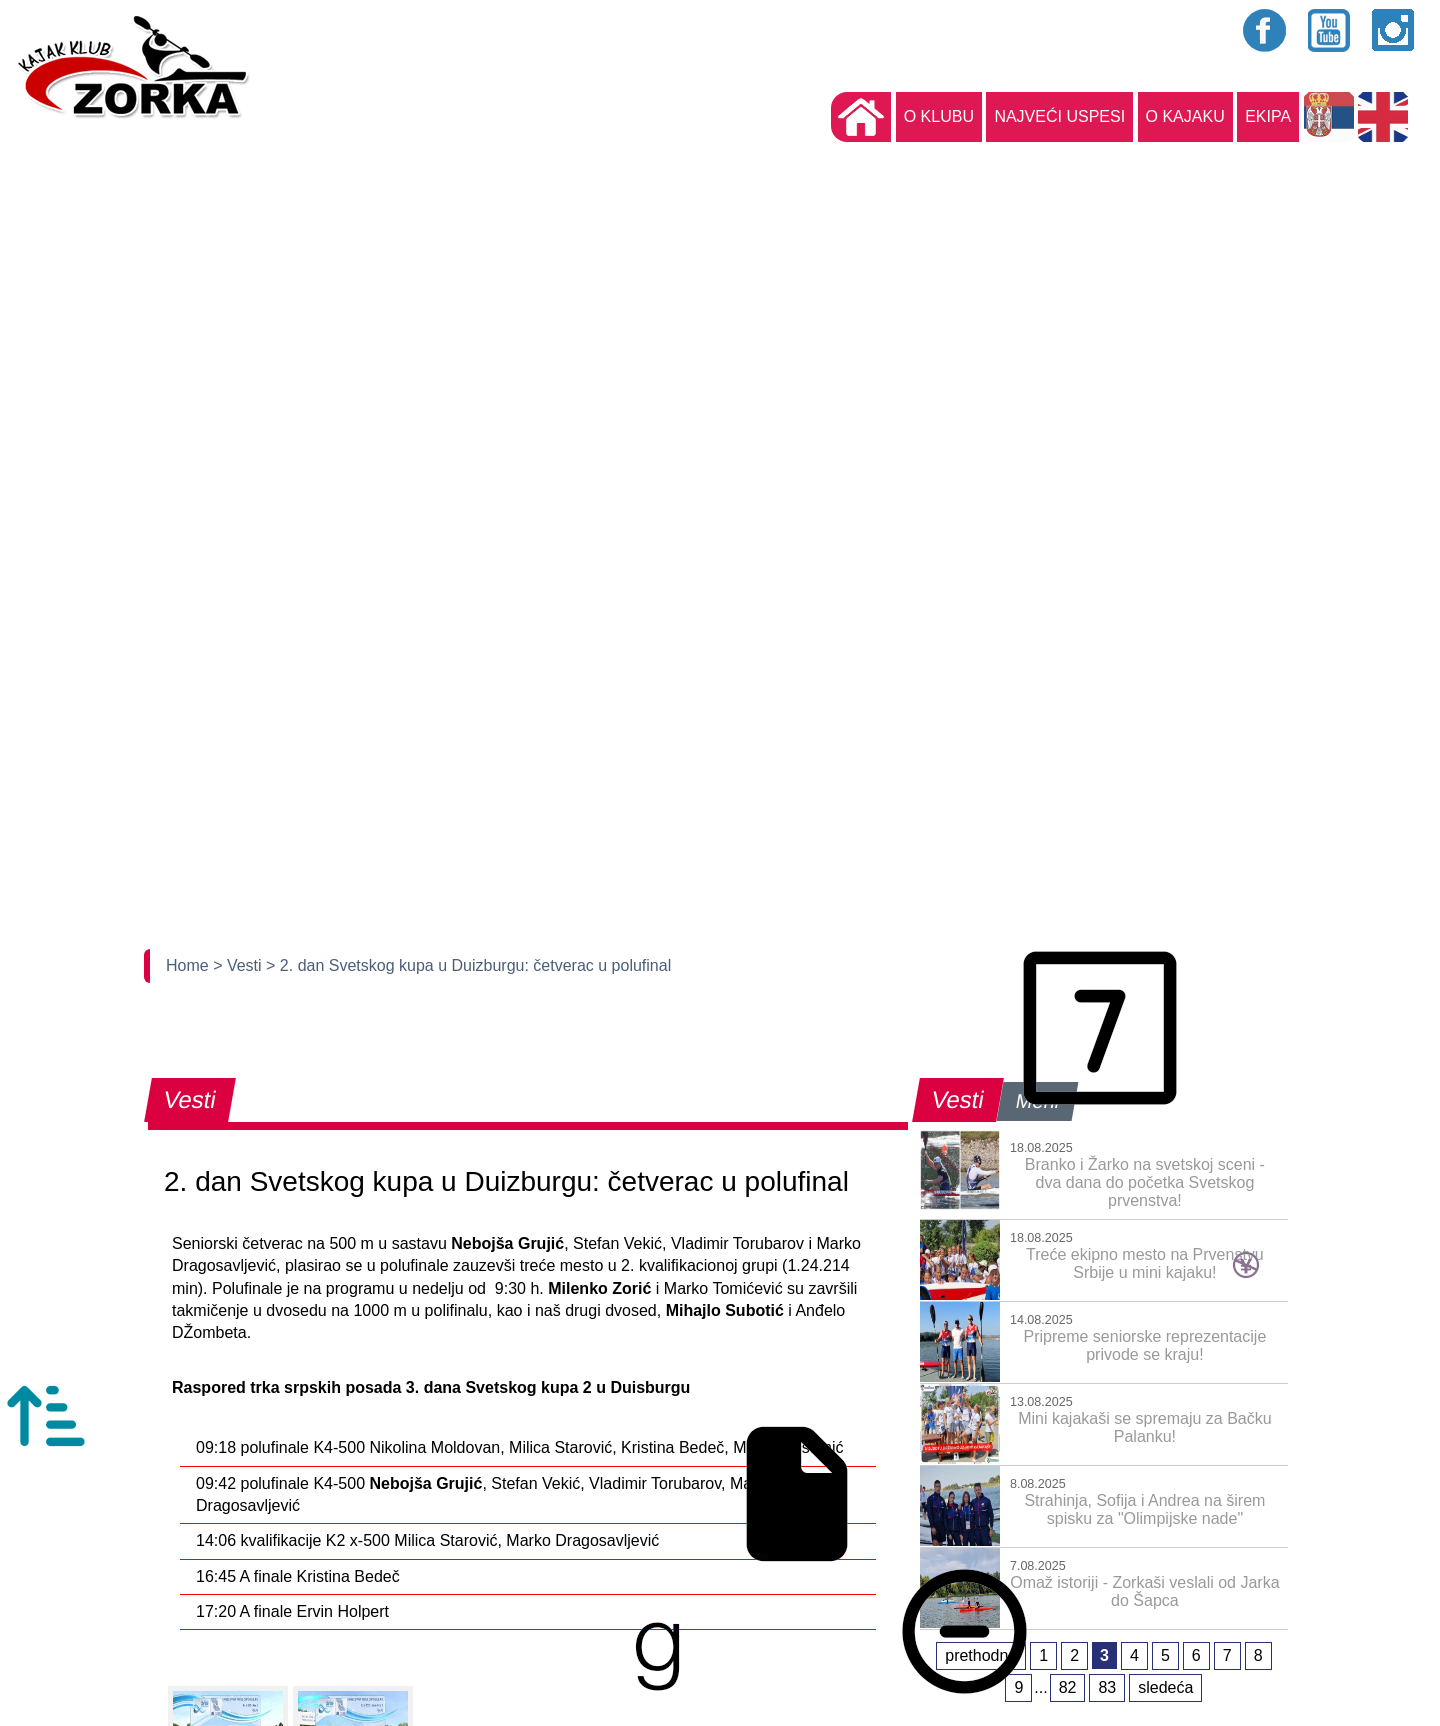  Describe the element at coordinates (1246, 1265) in the screenshot. I see `indicates non-commercial use license for Japan (yen symbol)` at that location.